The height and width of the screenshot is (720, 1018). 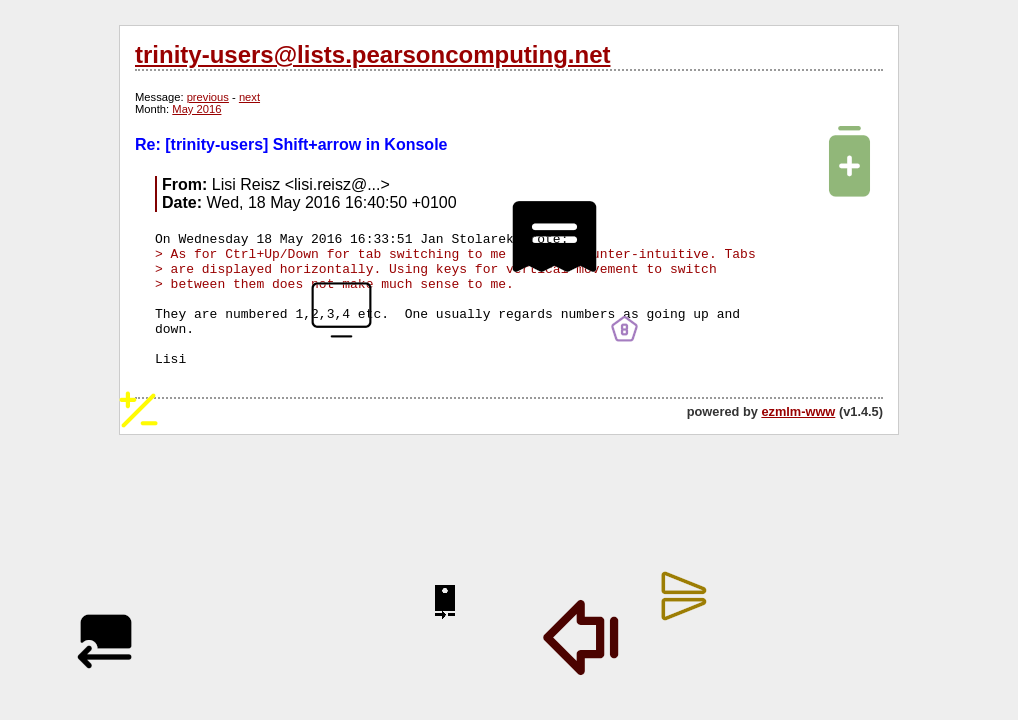 What do you see at coordinates (341, 307) in the screenshot?
I see `view display settings` at bounding box center [341, 307].